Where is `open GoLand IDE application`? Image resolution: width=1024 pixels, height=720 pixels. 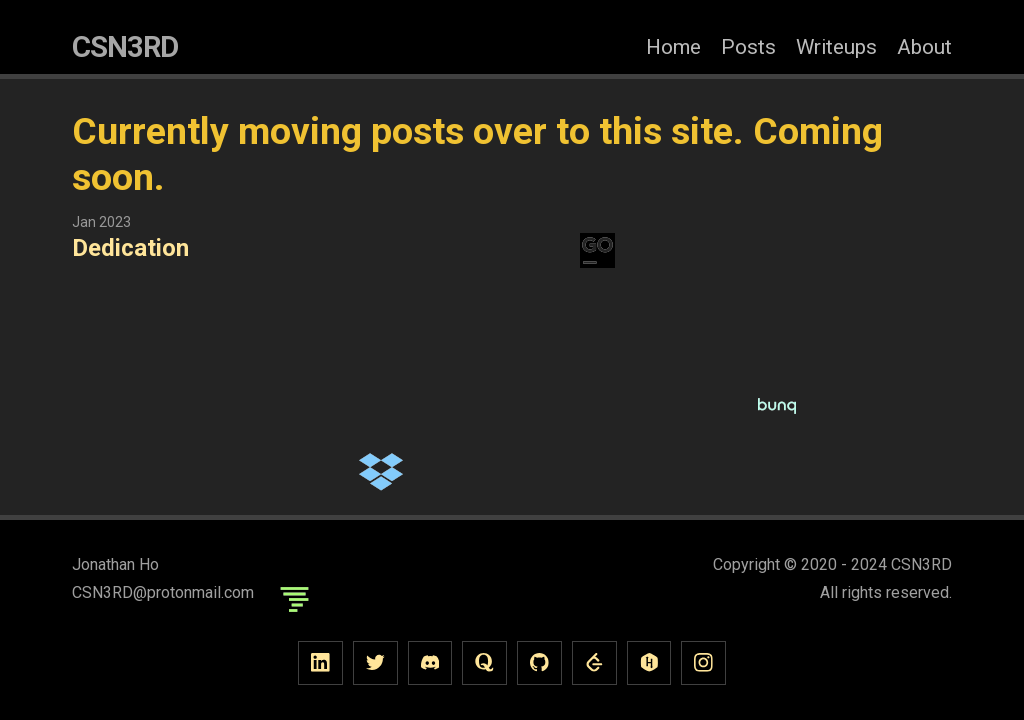
open GoLand IDE application is located at coordinates (597, 250).